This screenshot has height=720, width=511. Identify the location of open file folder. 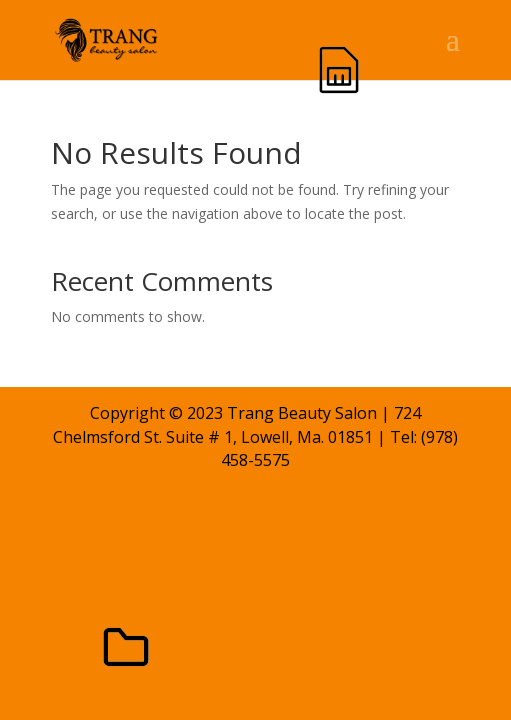
(126, 647).